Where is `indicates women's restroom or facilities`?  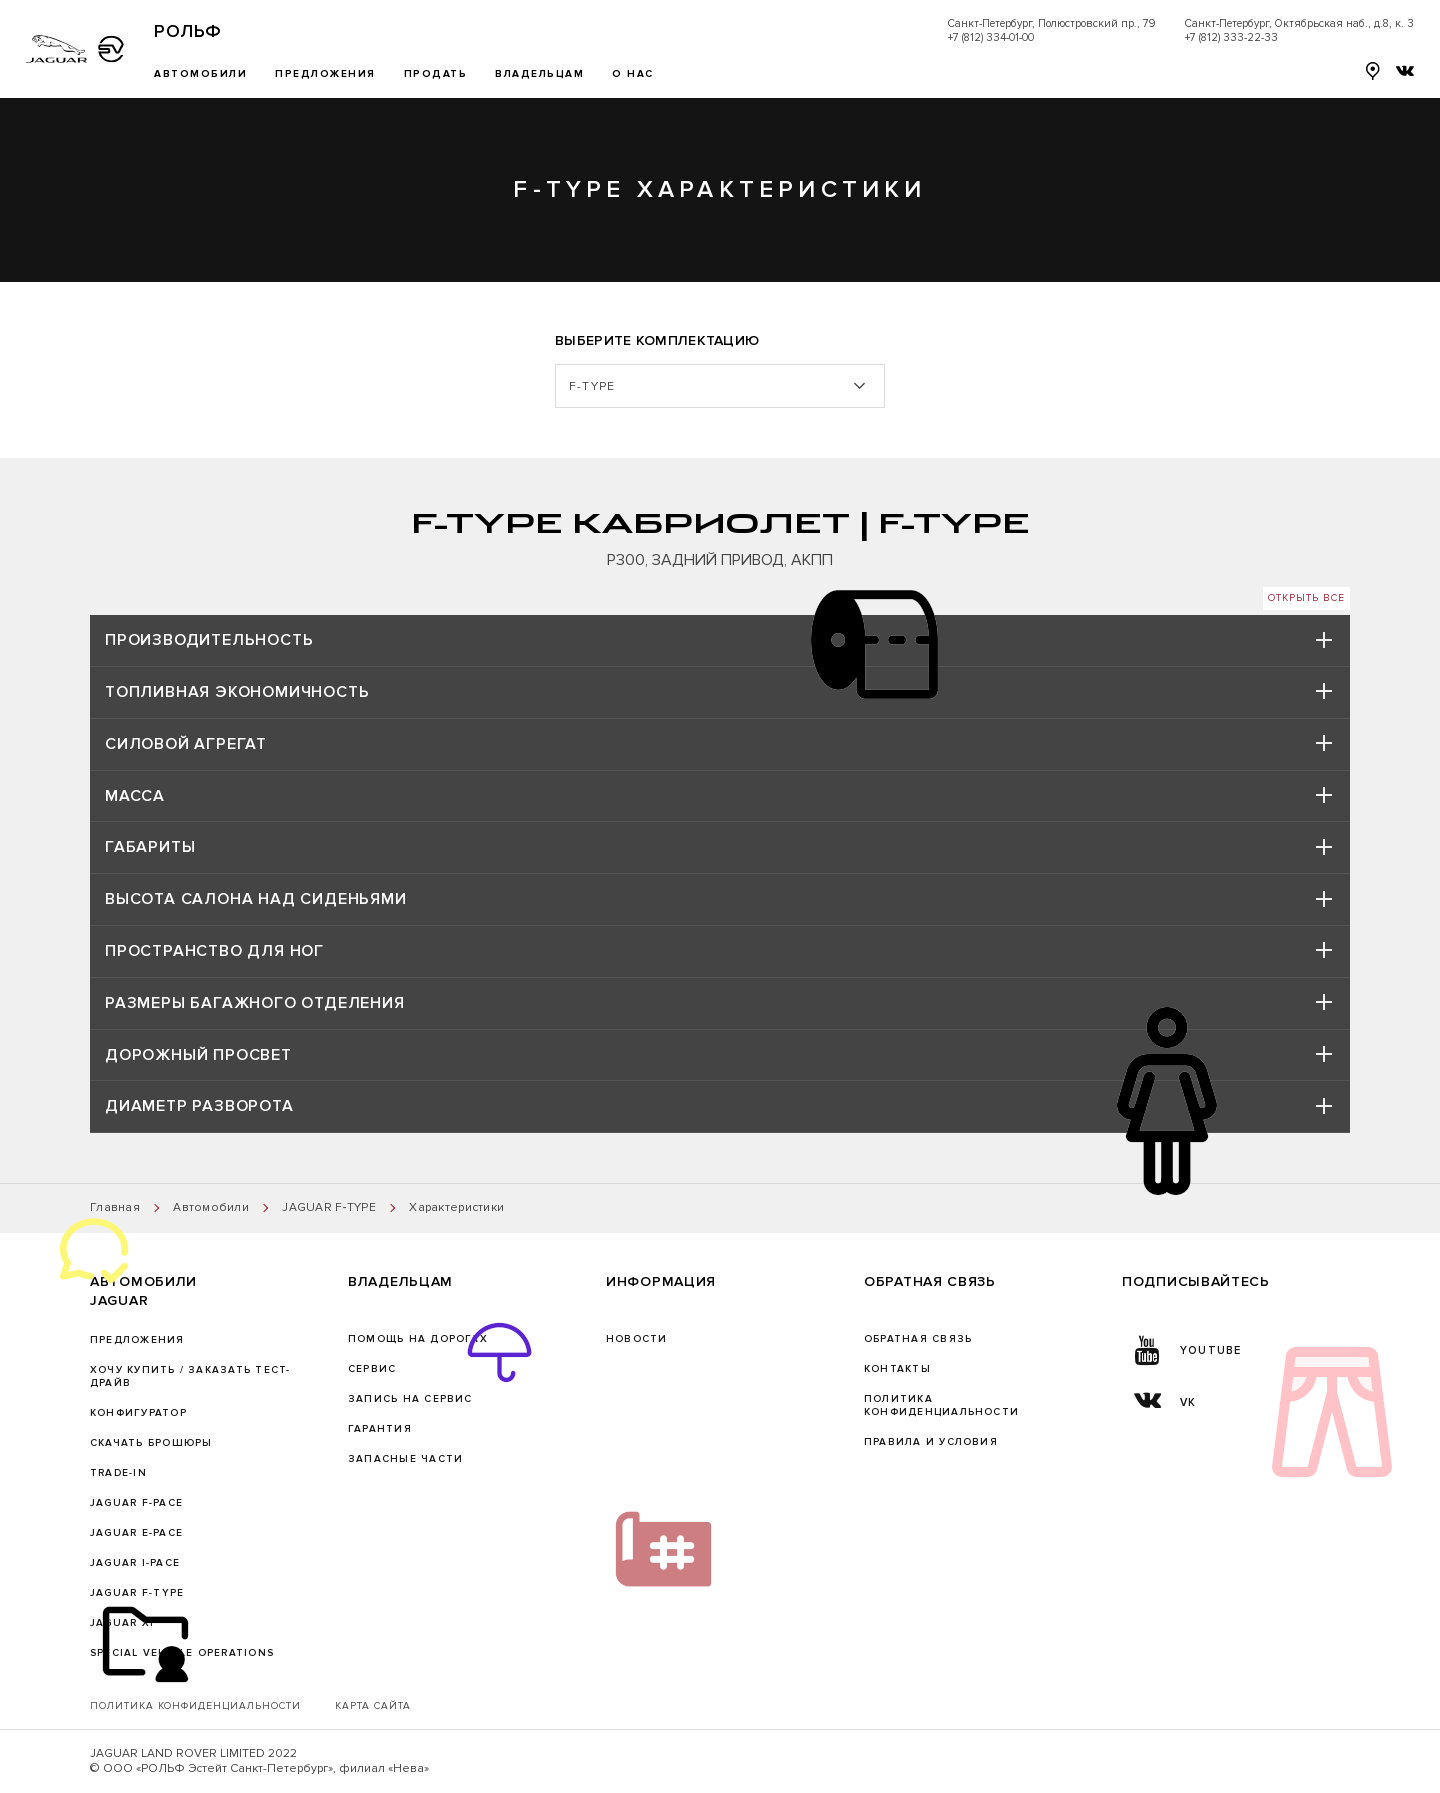 indicates women's restroom or facilities is located at coordinates (1167, 1101).